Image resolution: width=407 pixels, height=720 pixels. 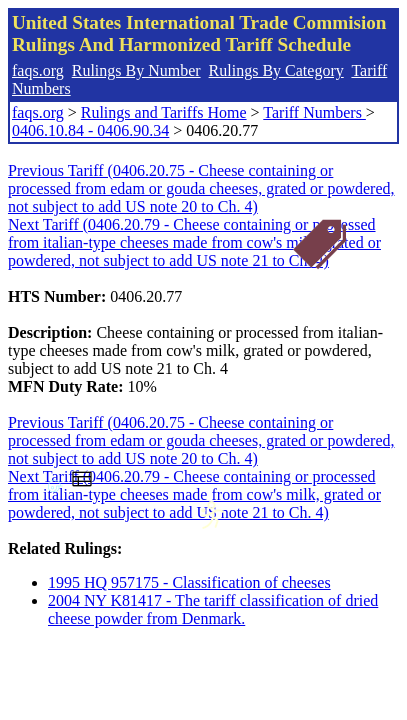 I want to click on view baseball or sports content, so click(x=55, y=486).